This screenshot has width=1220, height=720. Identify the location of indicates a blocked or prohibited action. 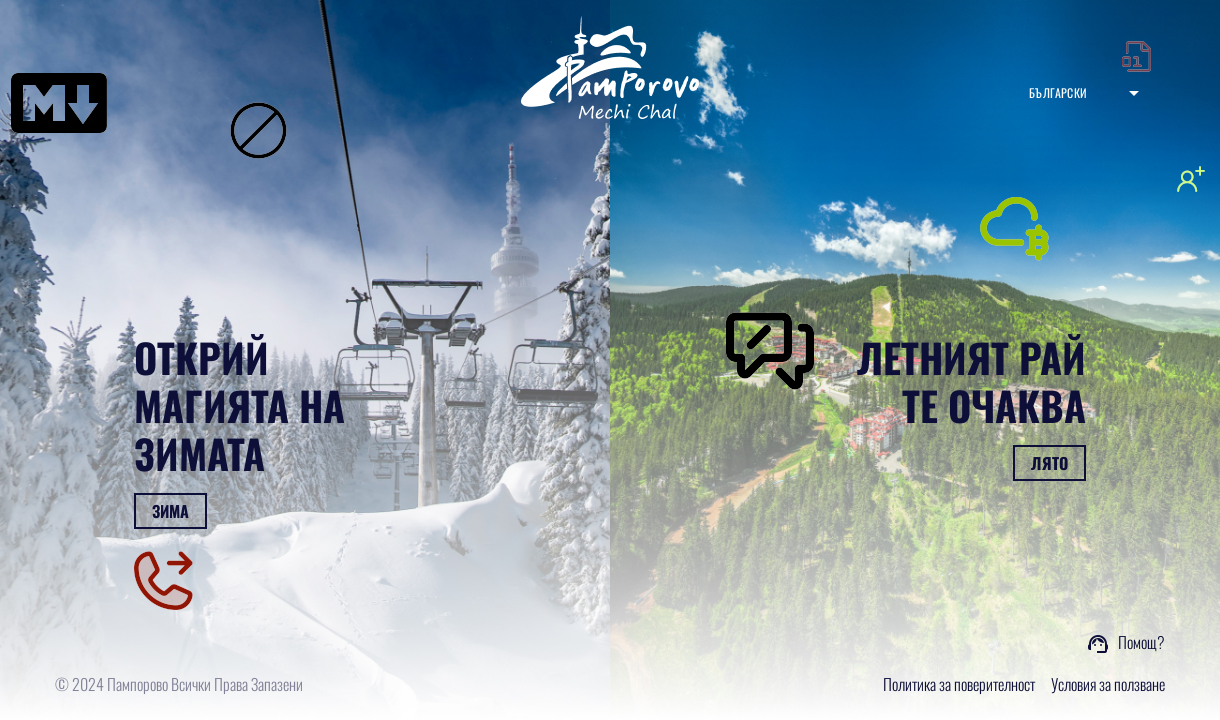
(258, 130).